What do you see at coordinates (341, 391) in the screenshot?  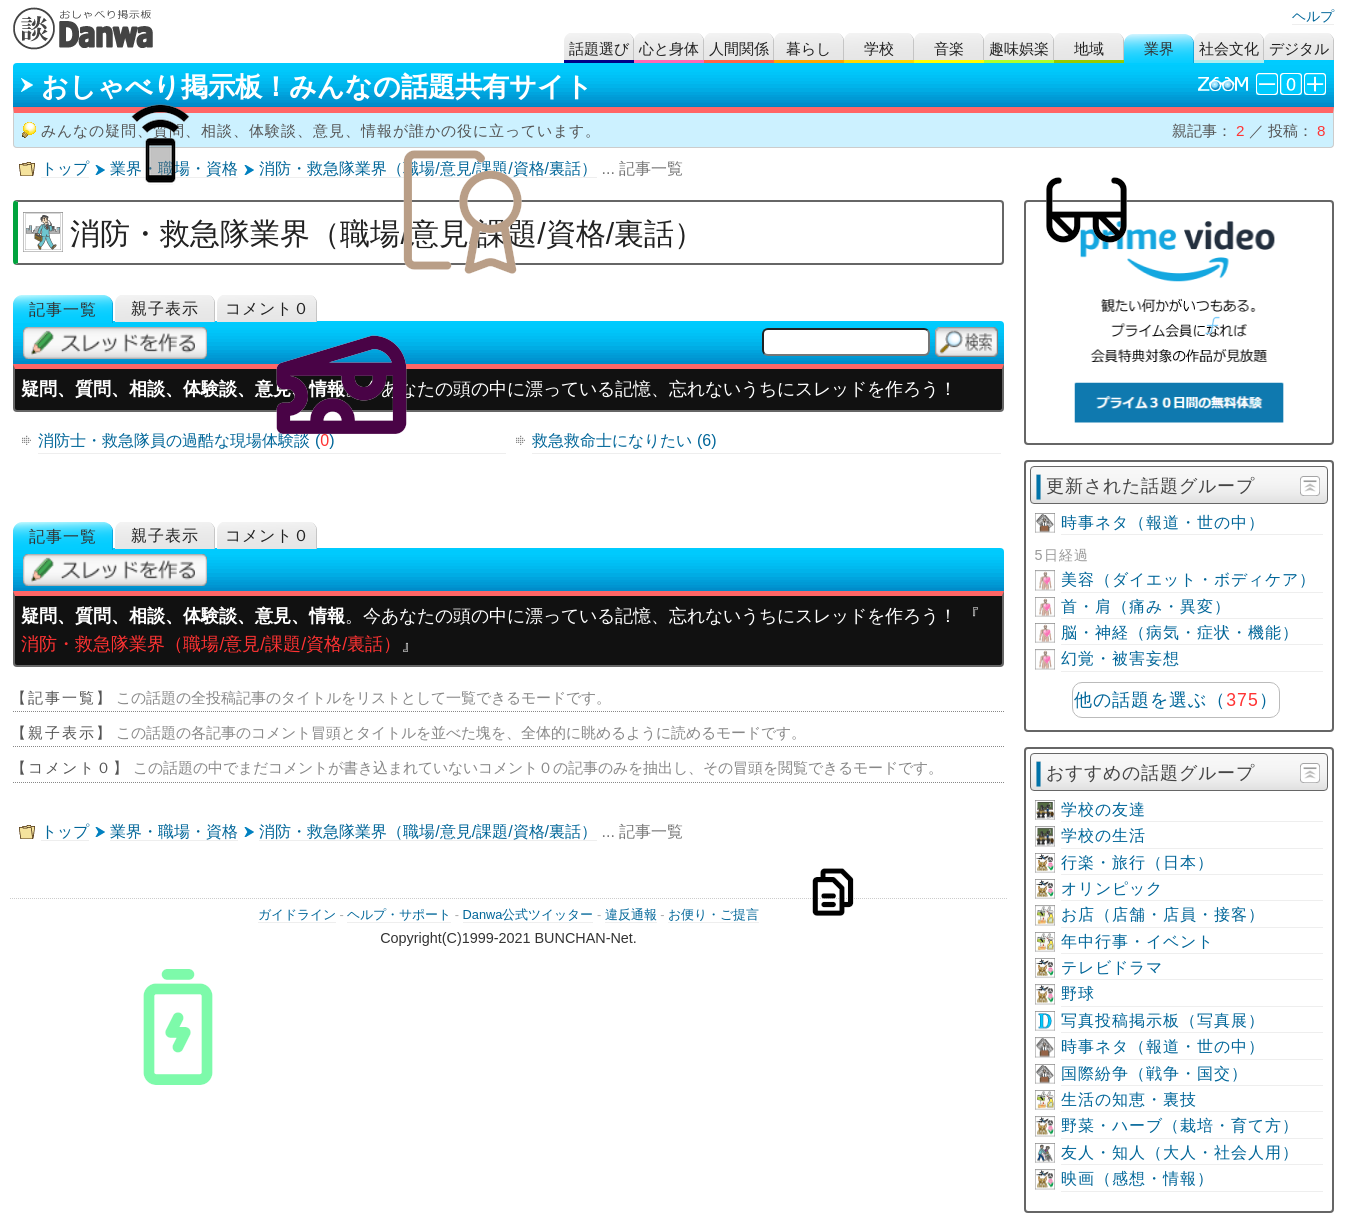 I see `indicates dairy or cheese product category` at bounding box center [341, 391].